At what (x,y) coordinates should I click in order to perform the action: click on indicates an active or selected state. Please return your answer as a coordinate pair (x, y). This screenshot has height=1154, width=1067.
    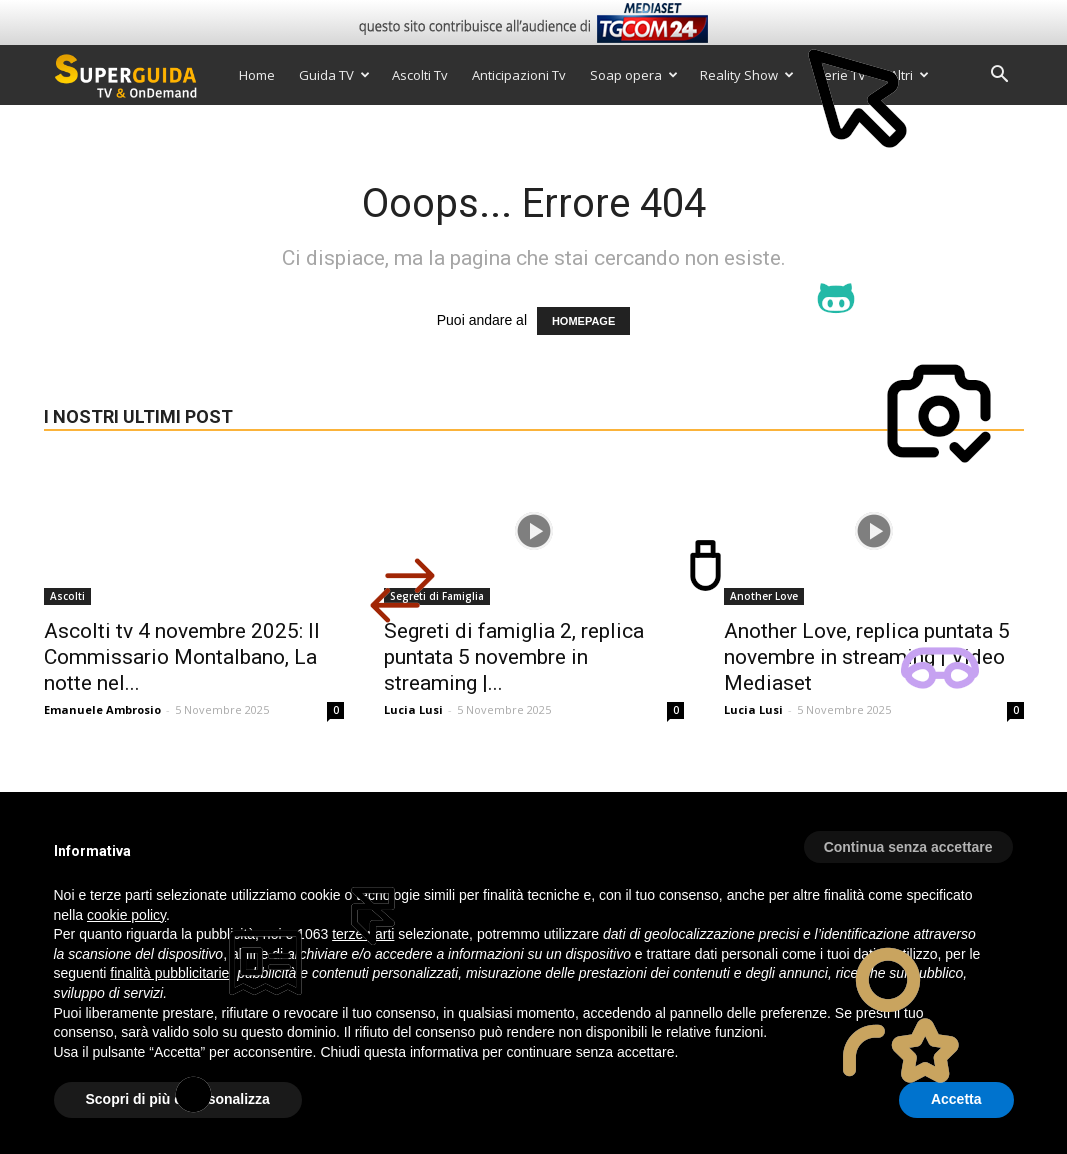
    Looking at the image, I should click on (193, 1094).